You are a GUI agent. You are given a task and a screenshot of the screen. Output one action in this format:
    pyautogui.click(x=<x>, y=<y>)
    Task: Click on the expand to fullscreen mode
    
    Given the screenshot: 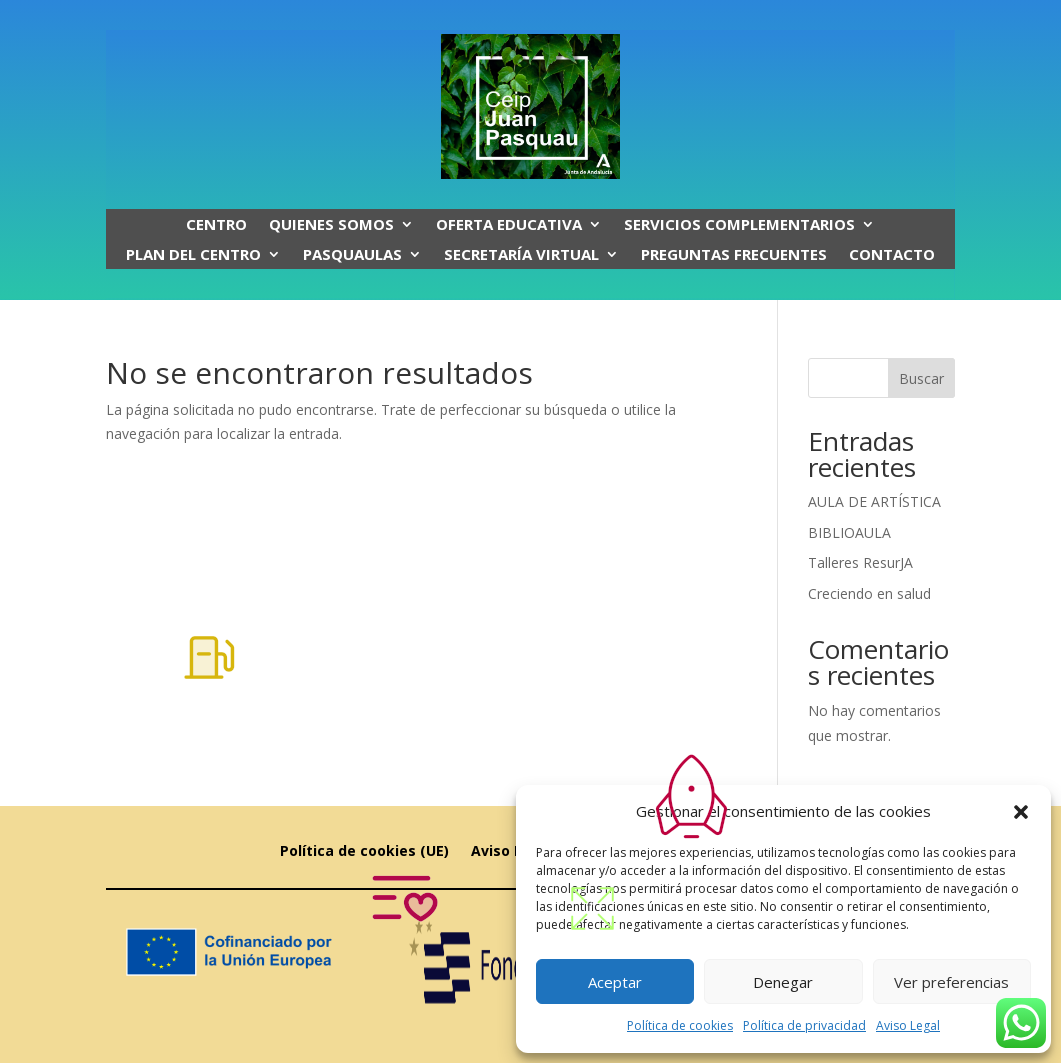 What is the action you would take?
    pyautogui.click(x=592, y=908)
    